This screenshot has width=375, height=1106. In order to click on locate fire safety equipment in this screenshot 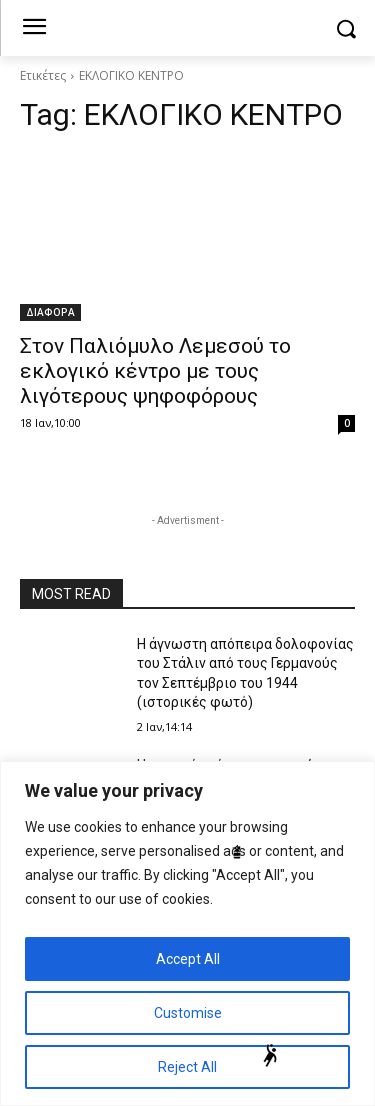, I will do `click(237, 852)`.